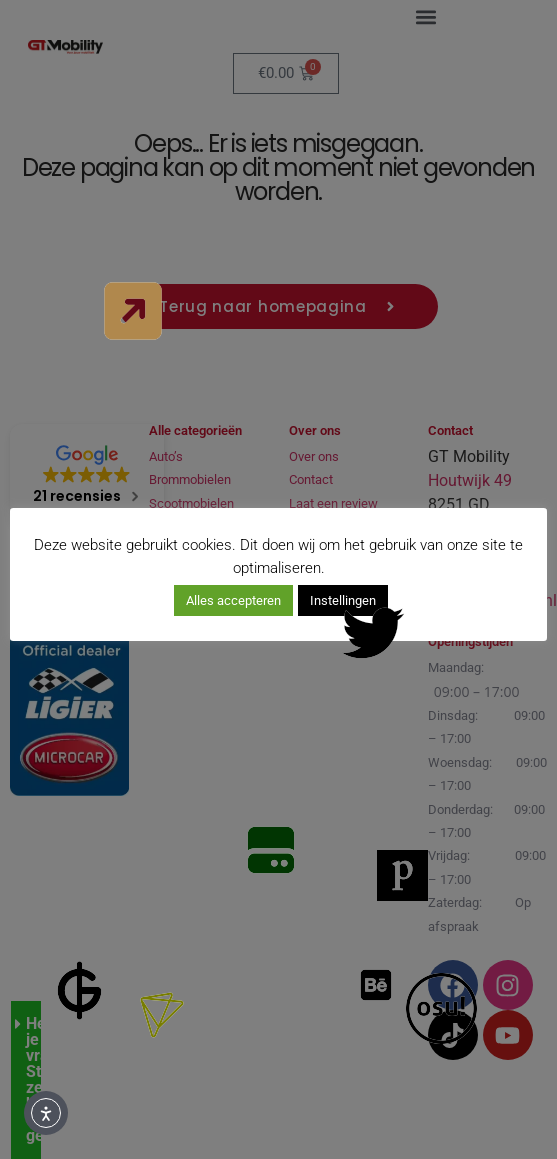  Describe the element at coordinates (373, 633) in the screenshot. I see `share to twitter` at that location.